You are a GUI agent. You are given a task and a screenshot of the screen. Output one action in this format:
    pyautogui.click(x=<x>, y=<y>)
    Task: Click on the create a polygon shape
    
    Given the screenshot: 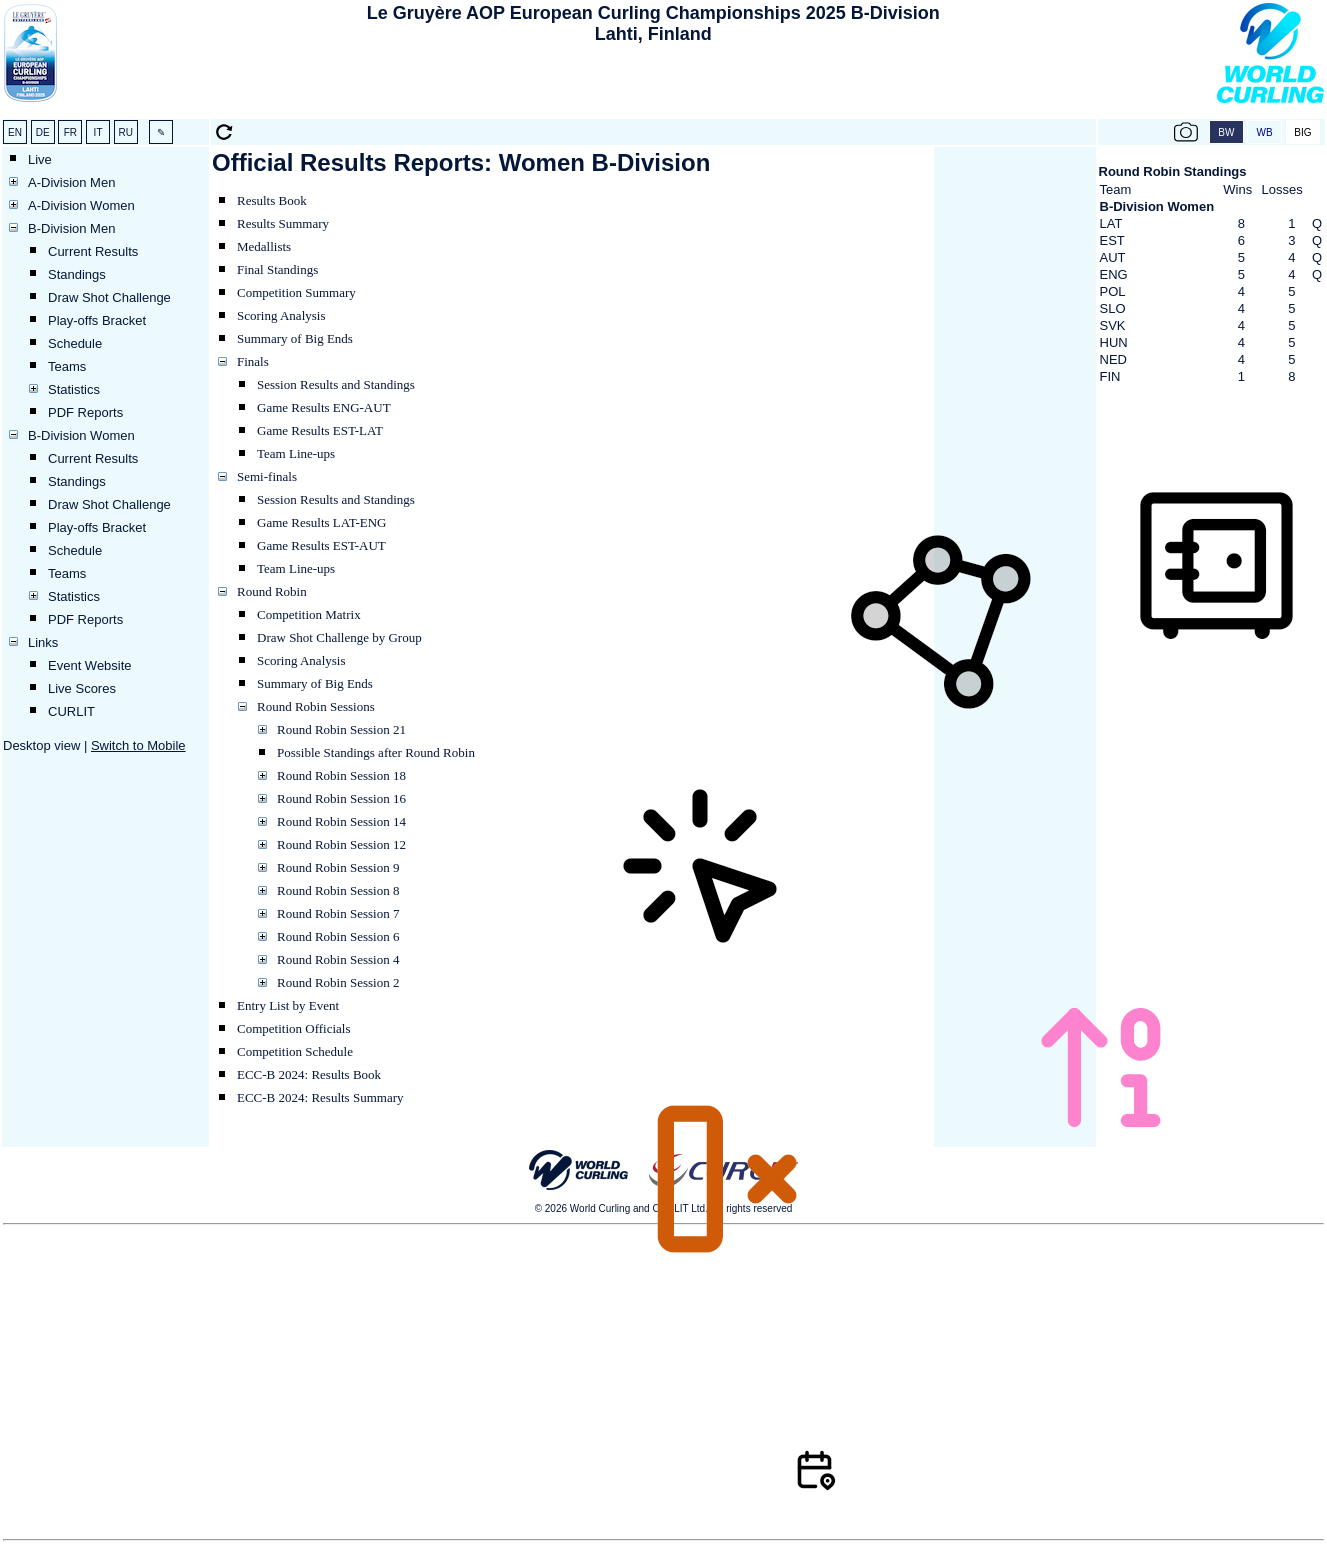 What is the action you would take?
    pyautogui.click(x=944, y=622)
    